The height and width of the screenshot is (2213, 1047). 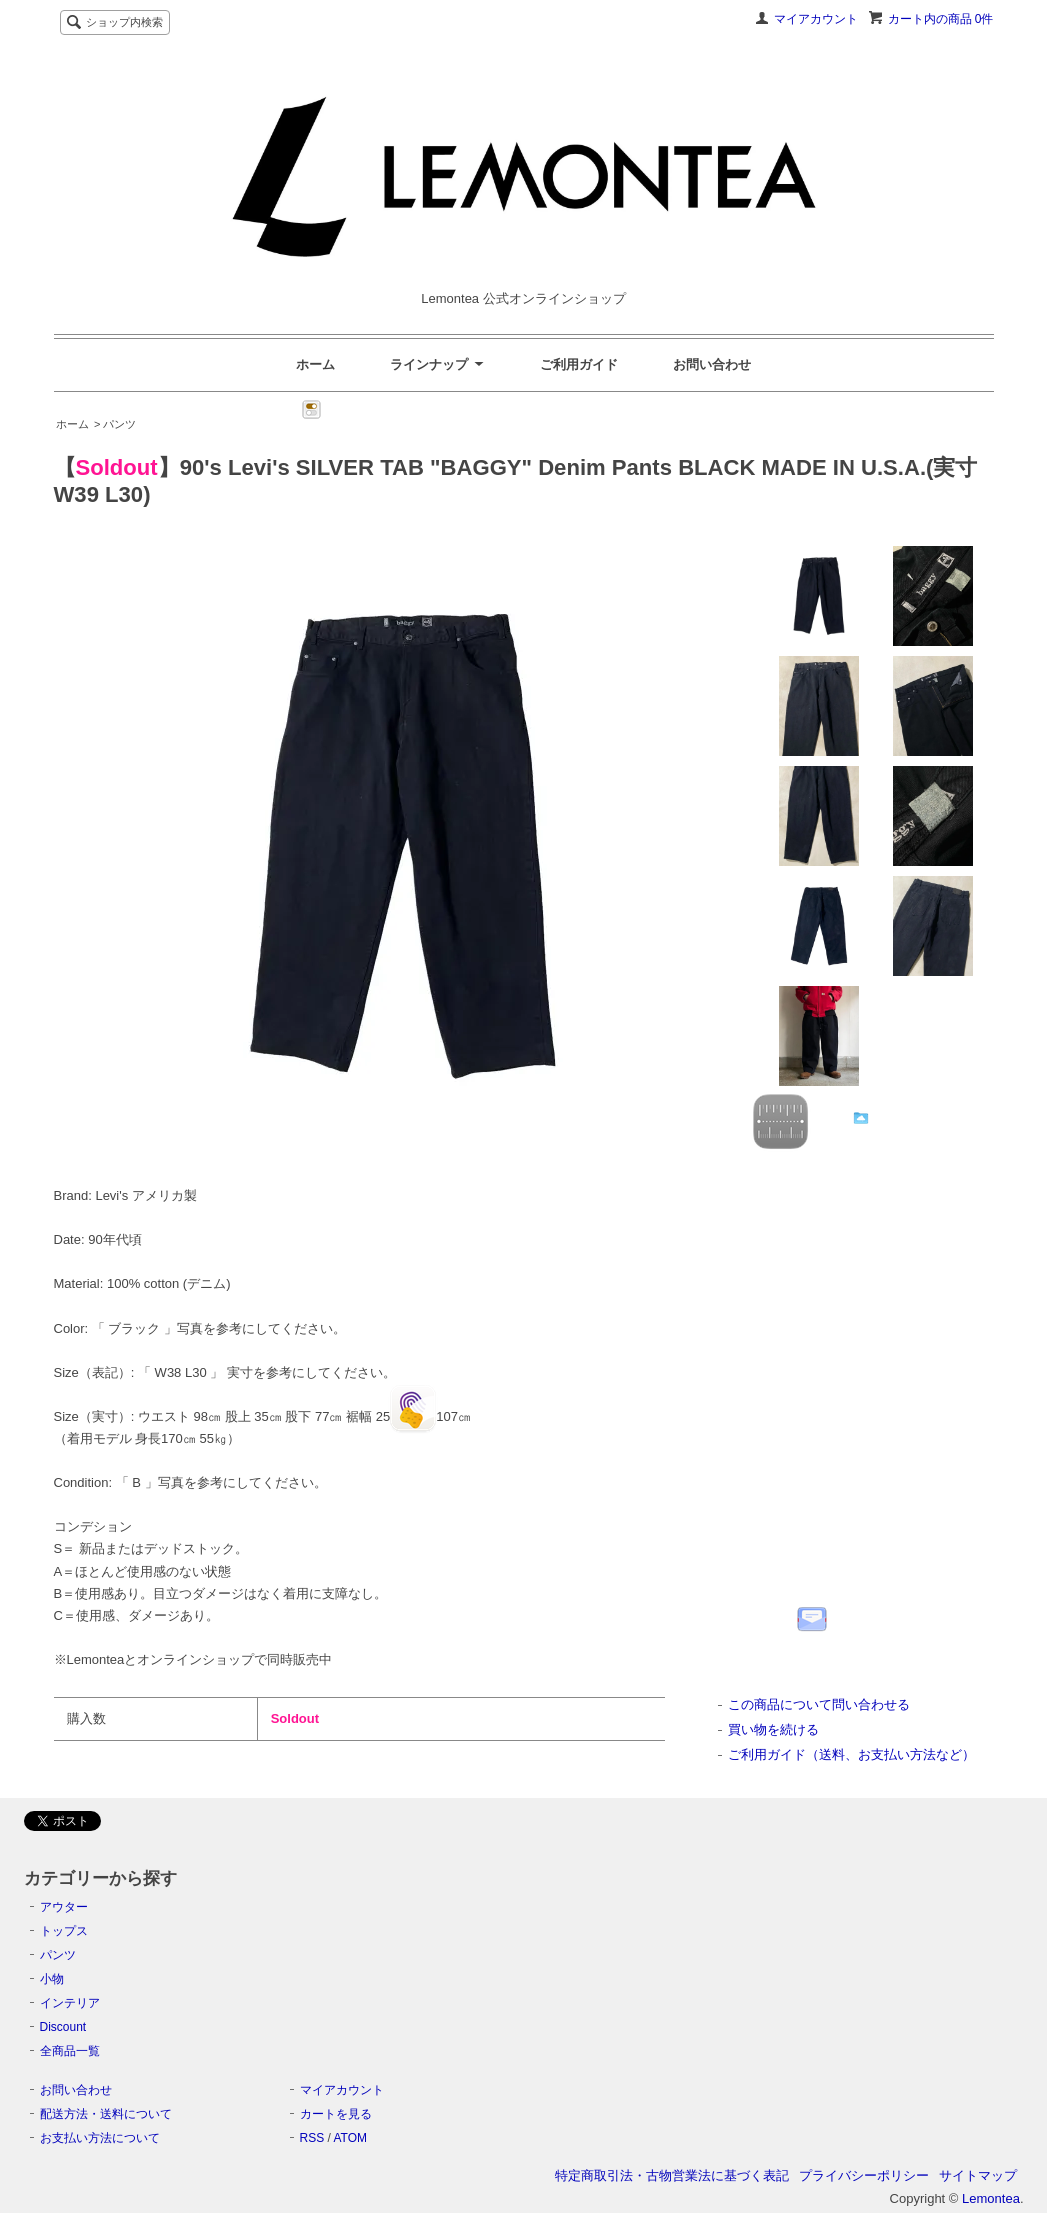 What do you see at coordinates (812, 1619) in the screenshot?
I see `open the mail application` at bounding box center [812, 1619].